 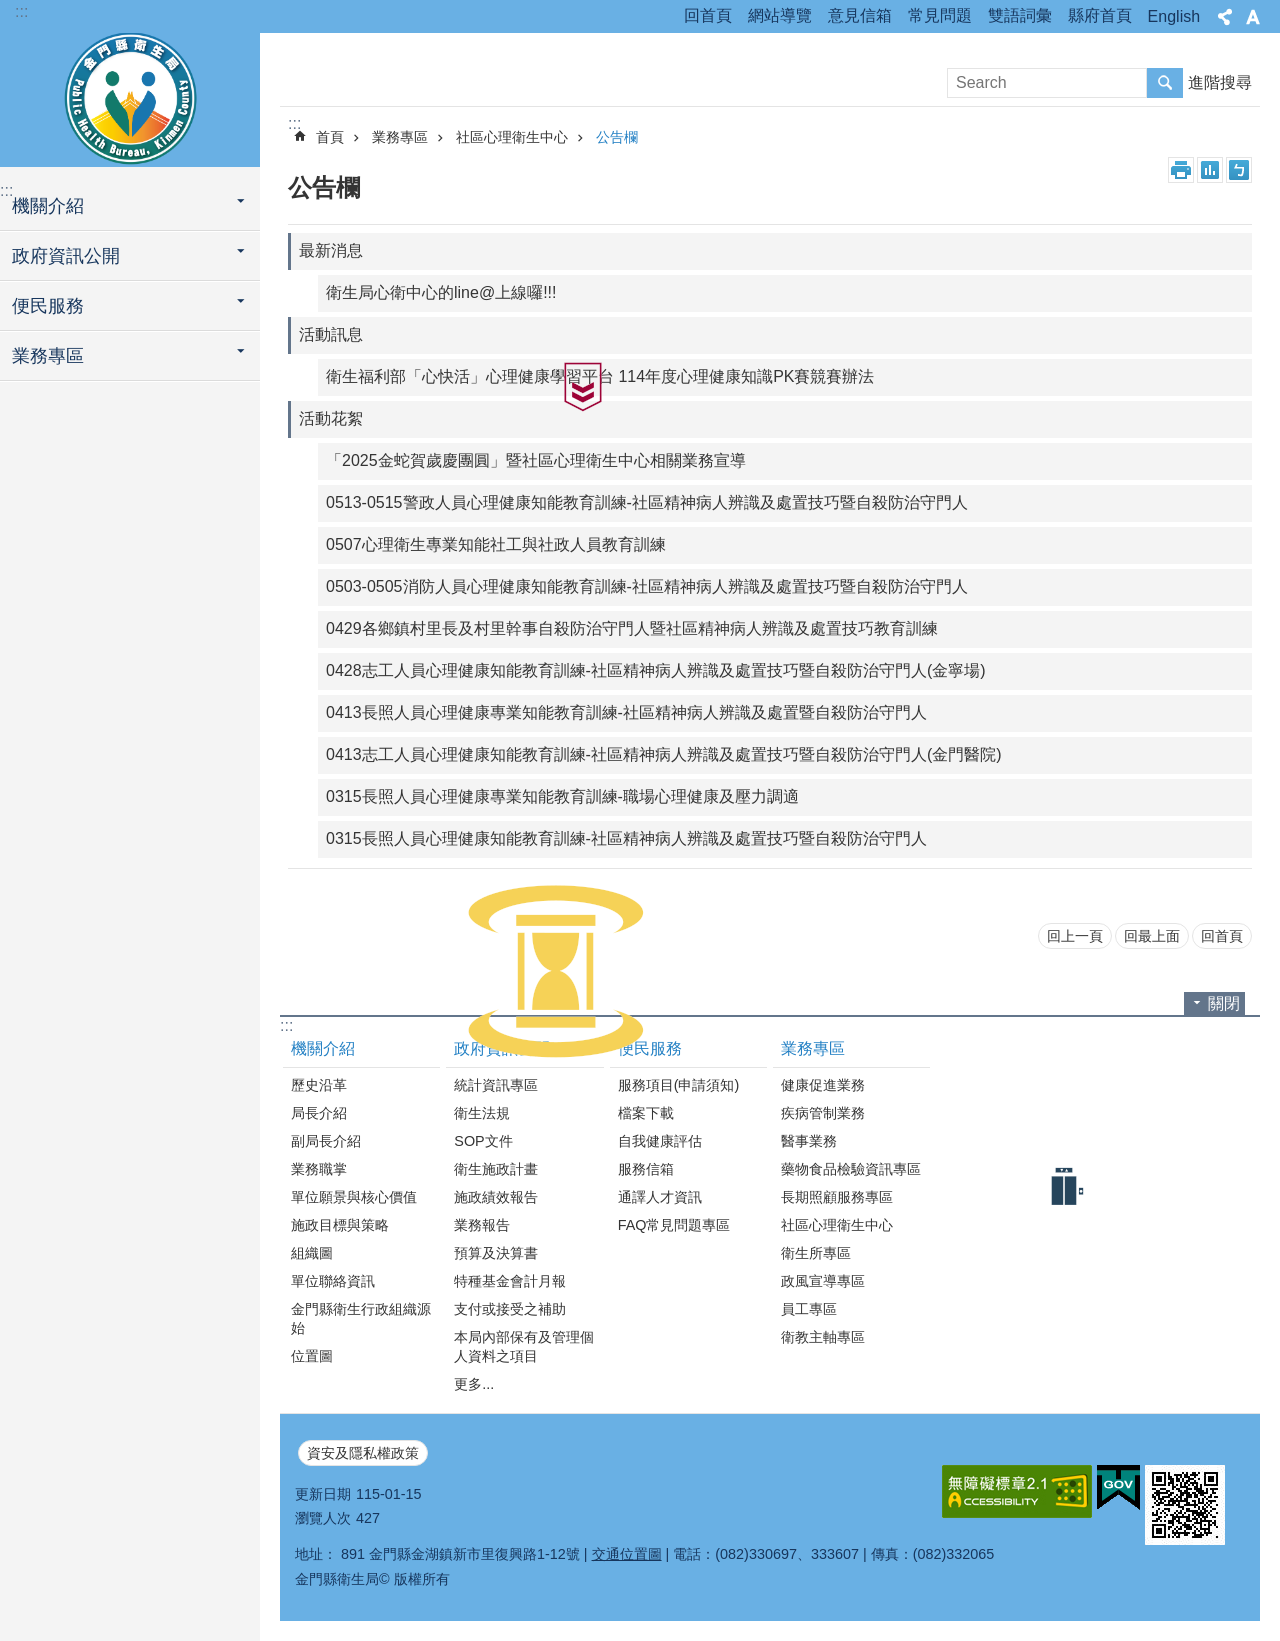 I want to click on access elevator or floor navigation, so click(x=1064, y=1186).